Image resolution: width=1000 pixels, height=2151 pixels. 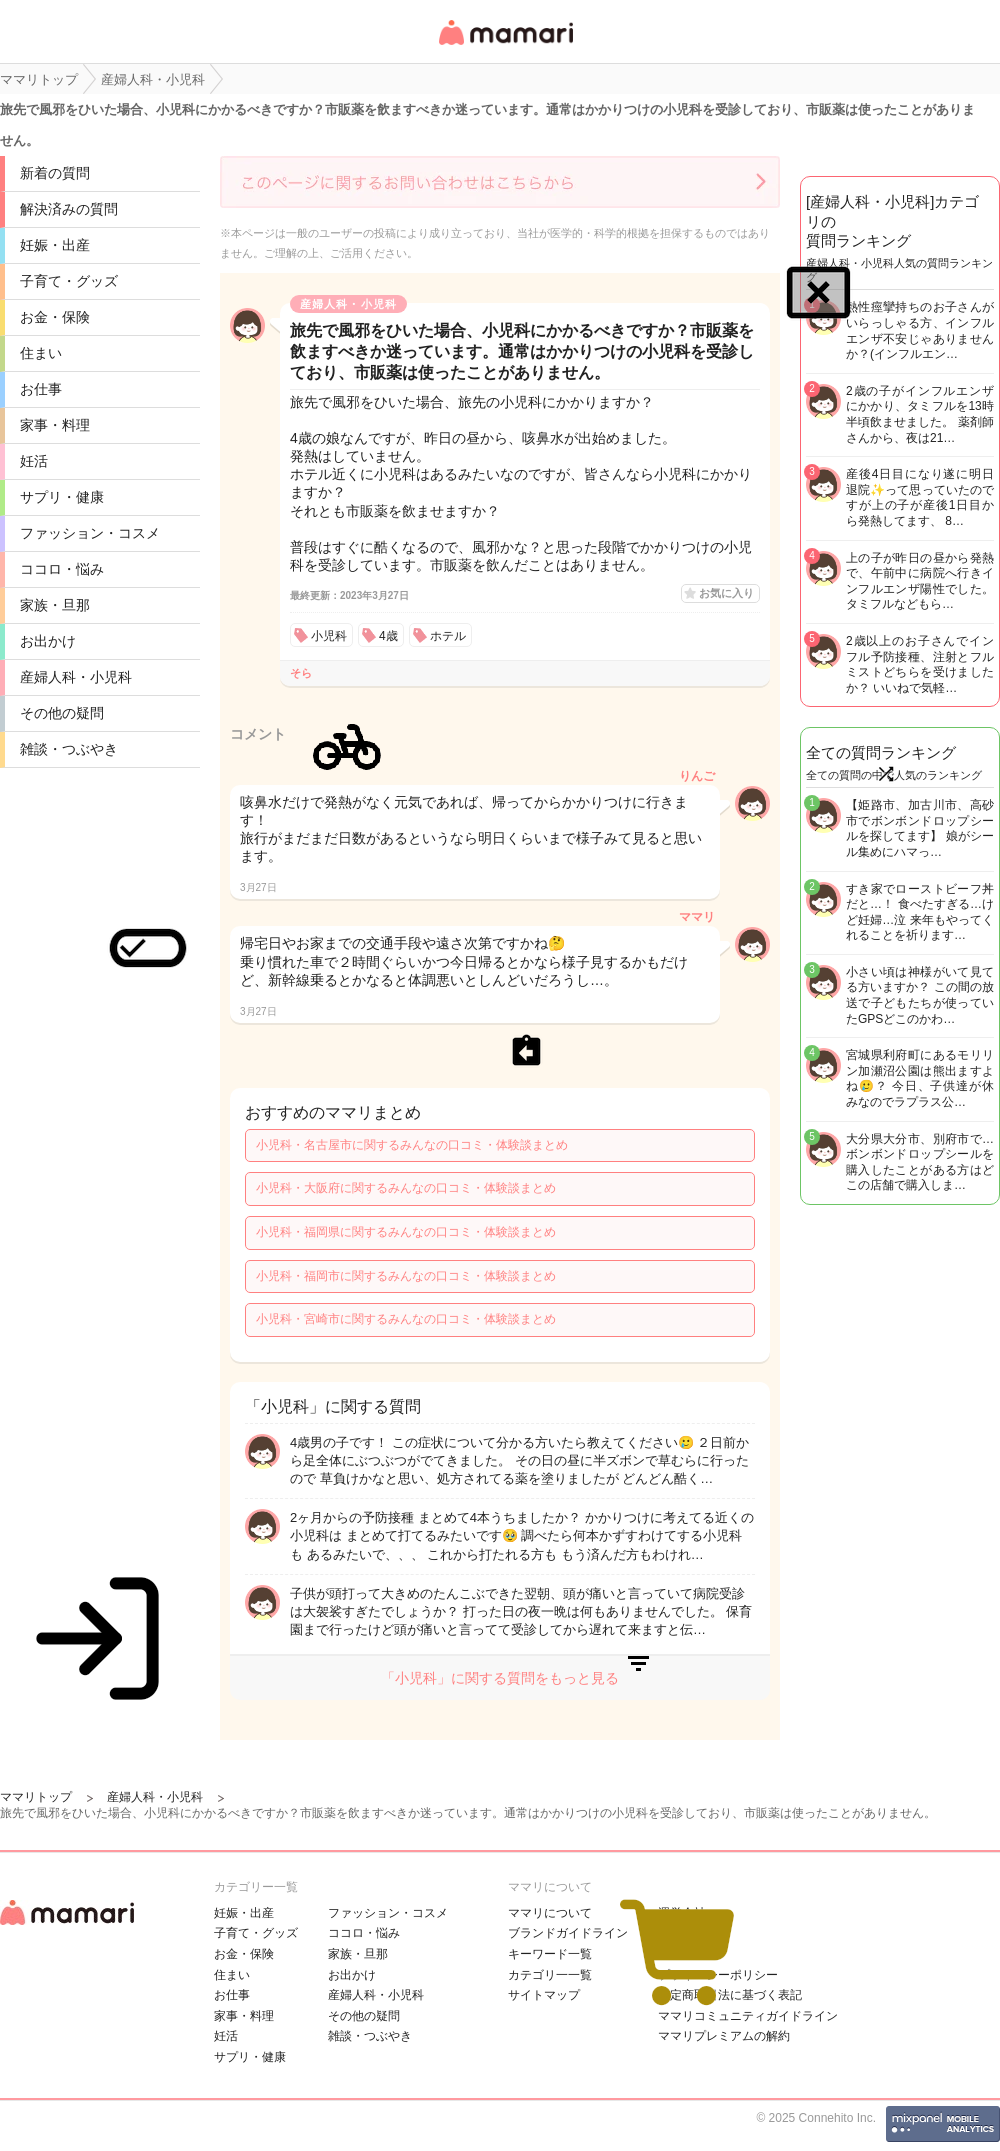 What do you see at coordinates (526, 1051) in the screenshot?
I see `return or send back an assignment` at bounding box center [526, 1051].